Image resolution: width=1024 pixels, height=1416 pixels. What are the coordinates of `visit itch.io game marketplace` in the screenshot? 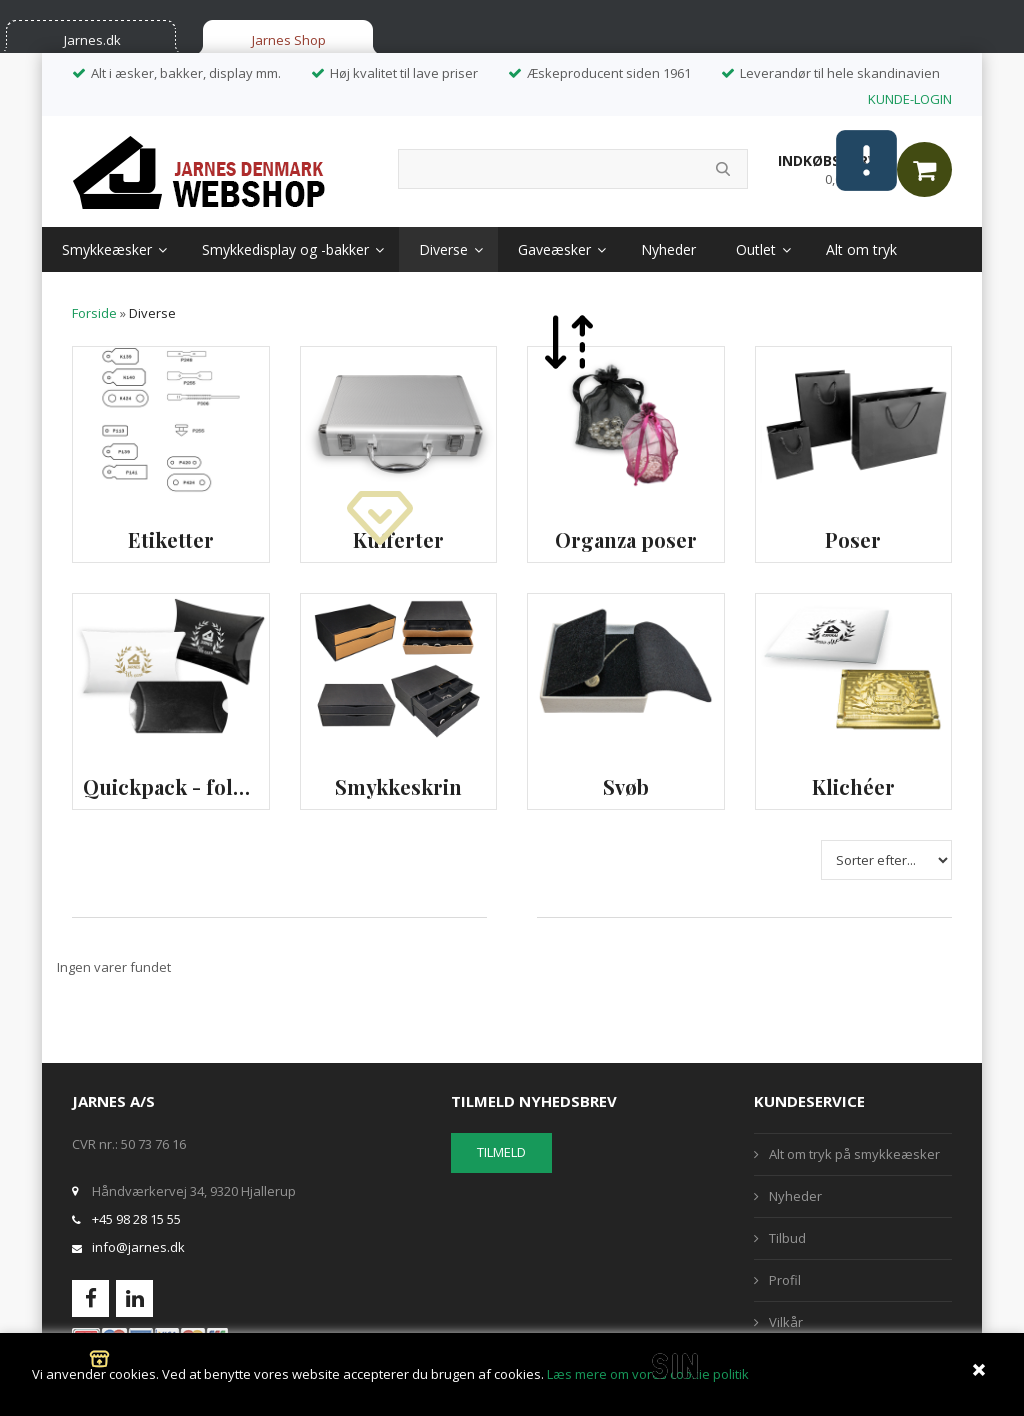 It's located at (99, 1358).